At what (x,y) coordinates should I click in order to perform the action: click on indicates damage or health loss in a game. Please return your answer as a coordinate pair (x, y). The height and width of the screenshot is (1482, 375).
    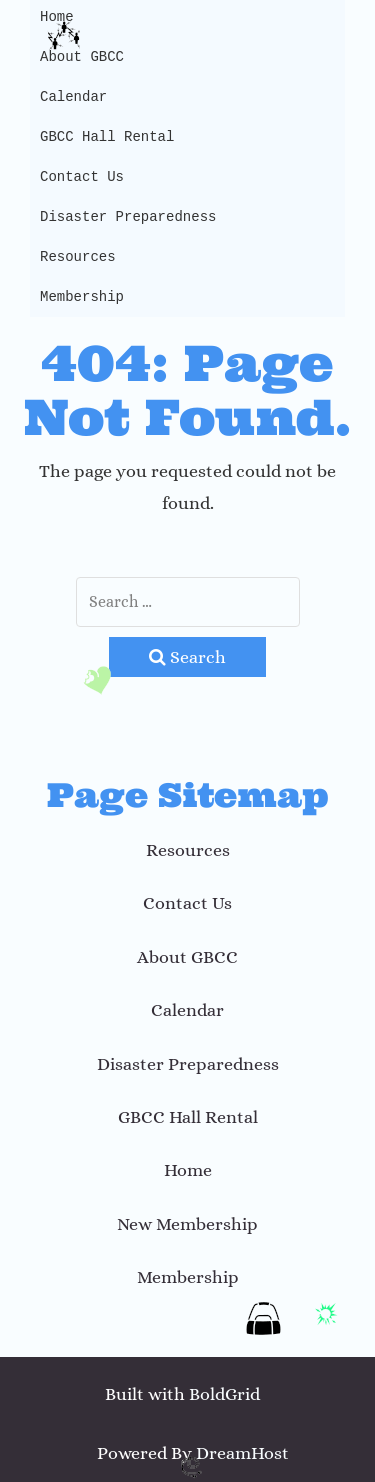
    Looking at the image, I should click on (96, 680).